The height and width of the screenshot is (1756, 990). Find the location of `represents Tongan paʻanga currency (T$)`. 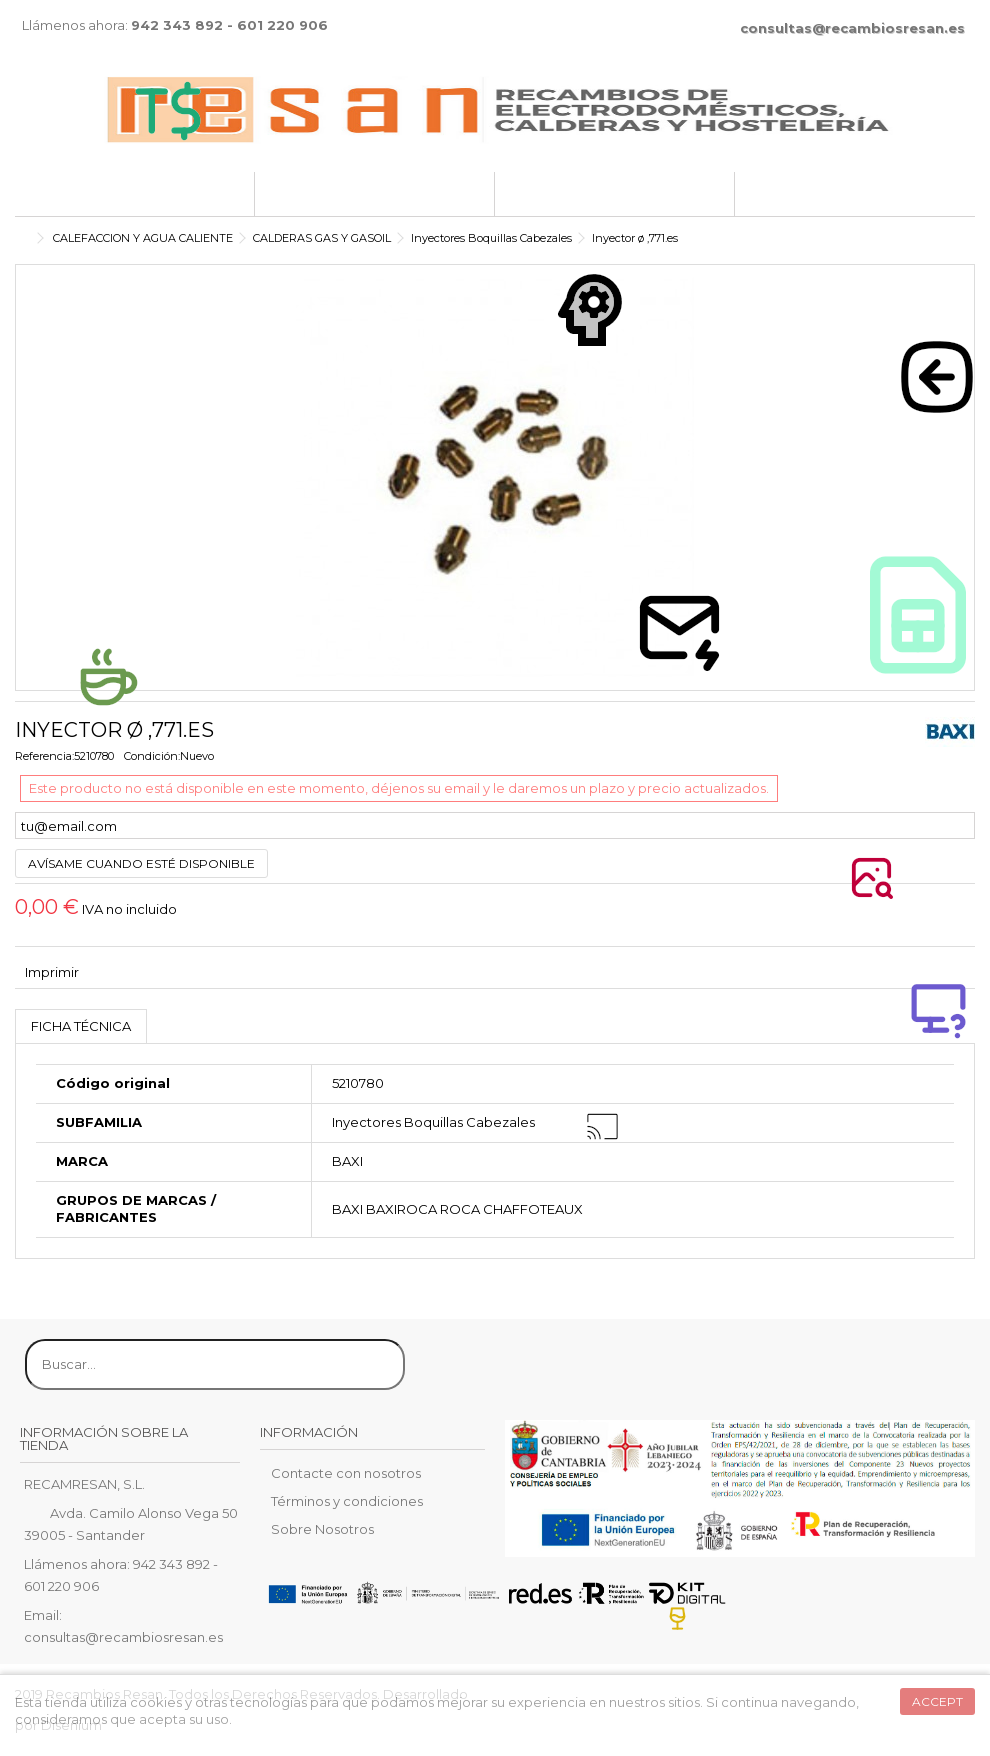

represents Tongan paʻanga currency (T$) is located at coordinates (168, 111).